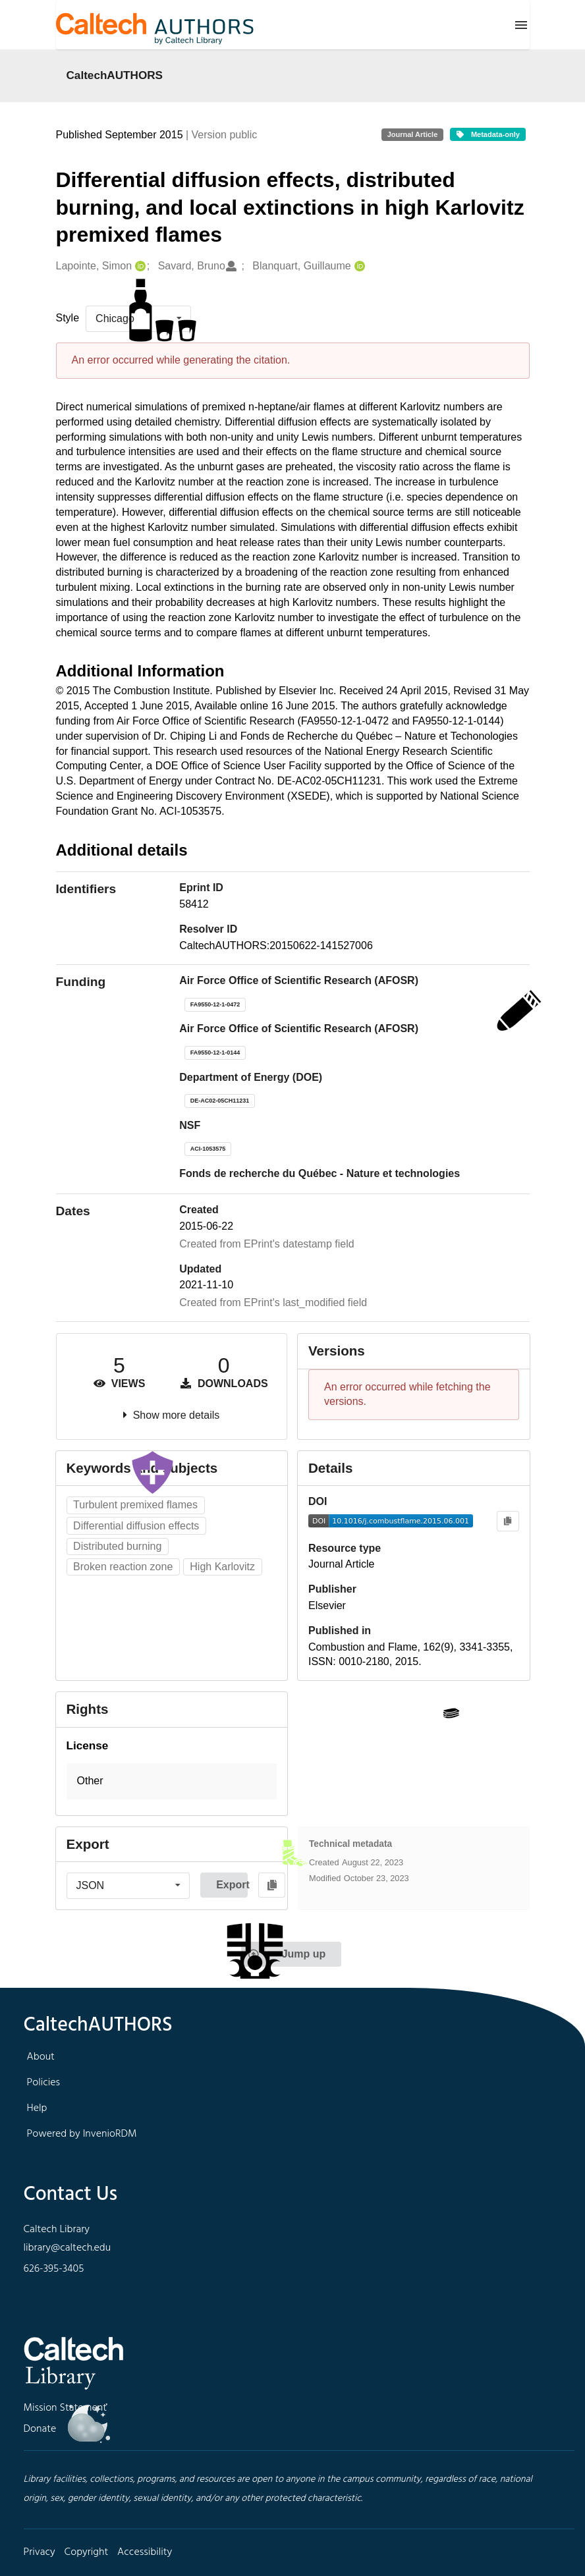  Describe the element at coordinates (294, 1853) in the screenshot. I see `indicates foot injury or bandaged condition` at that location.